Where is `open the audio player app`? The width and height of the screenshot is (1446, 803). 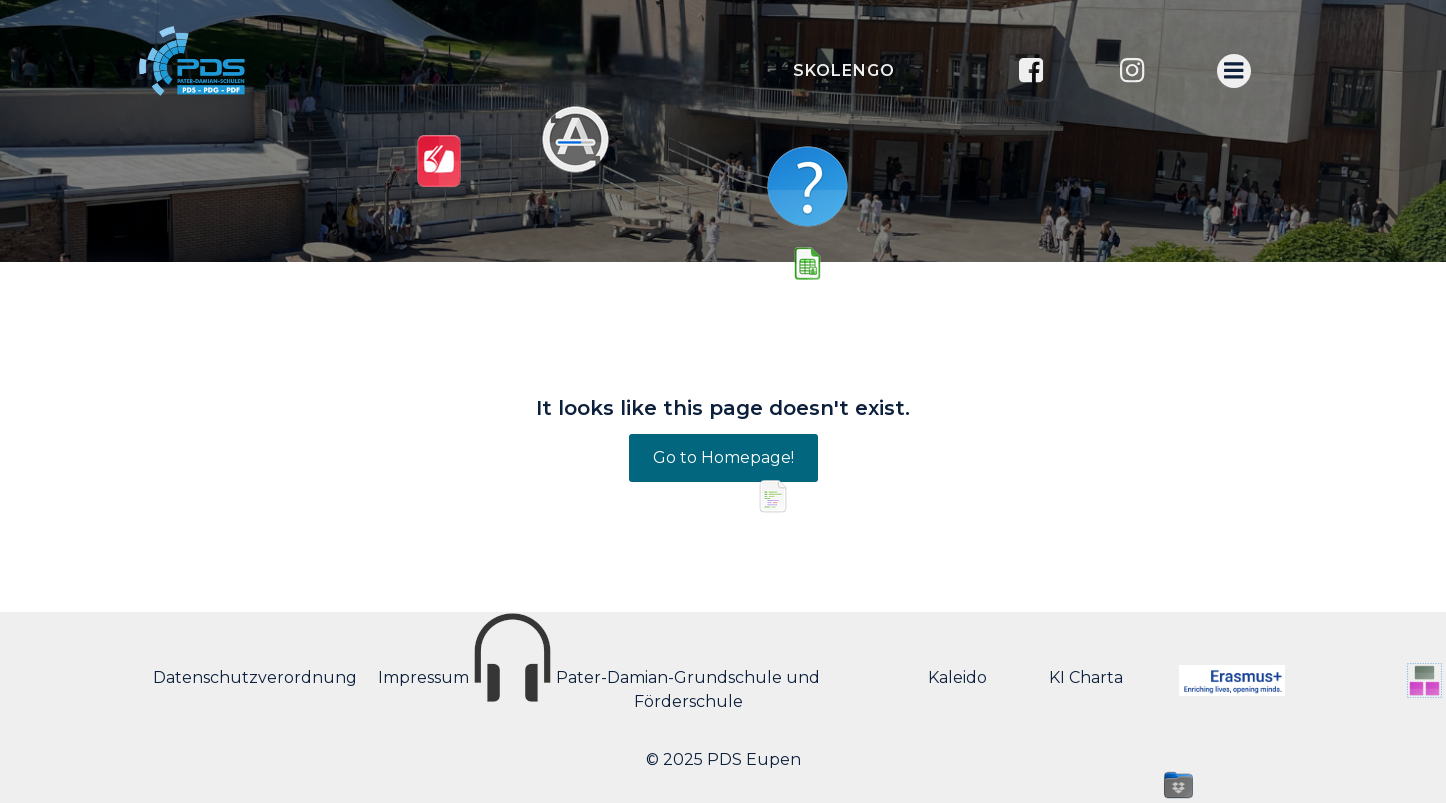 open the audio player app is located at coordinates (512, 657).